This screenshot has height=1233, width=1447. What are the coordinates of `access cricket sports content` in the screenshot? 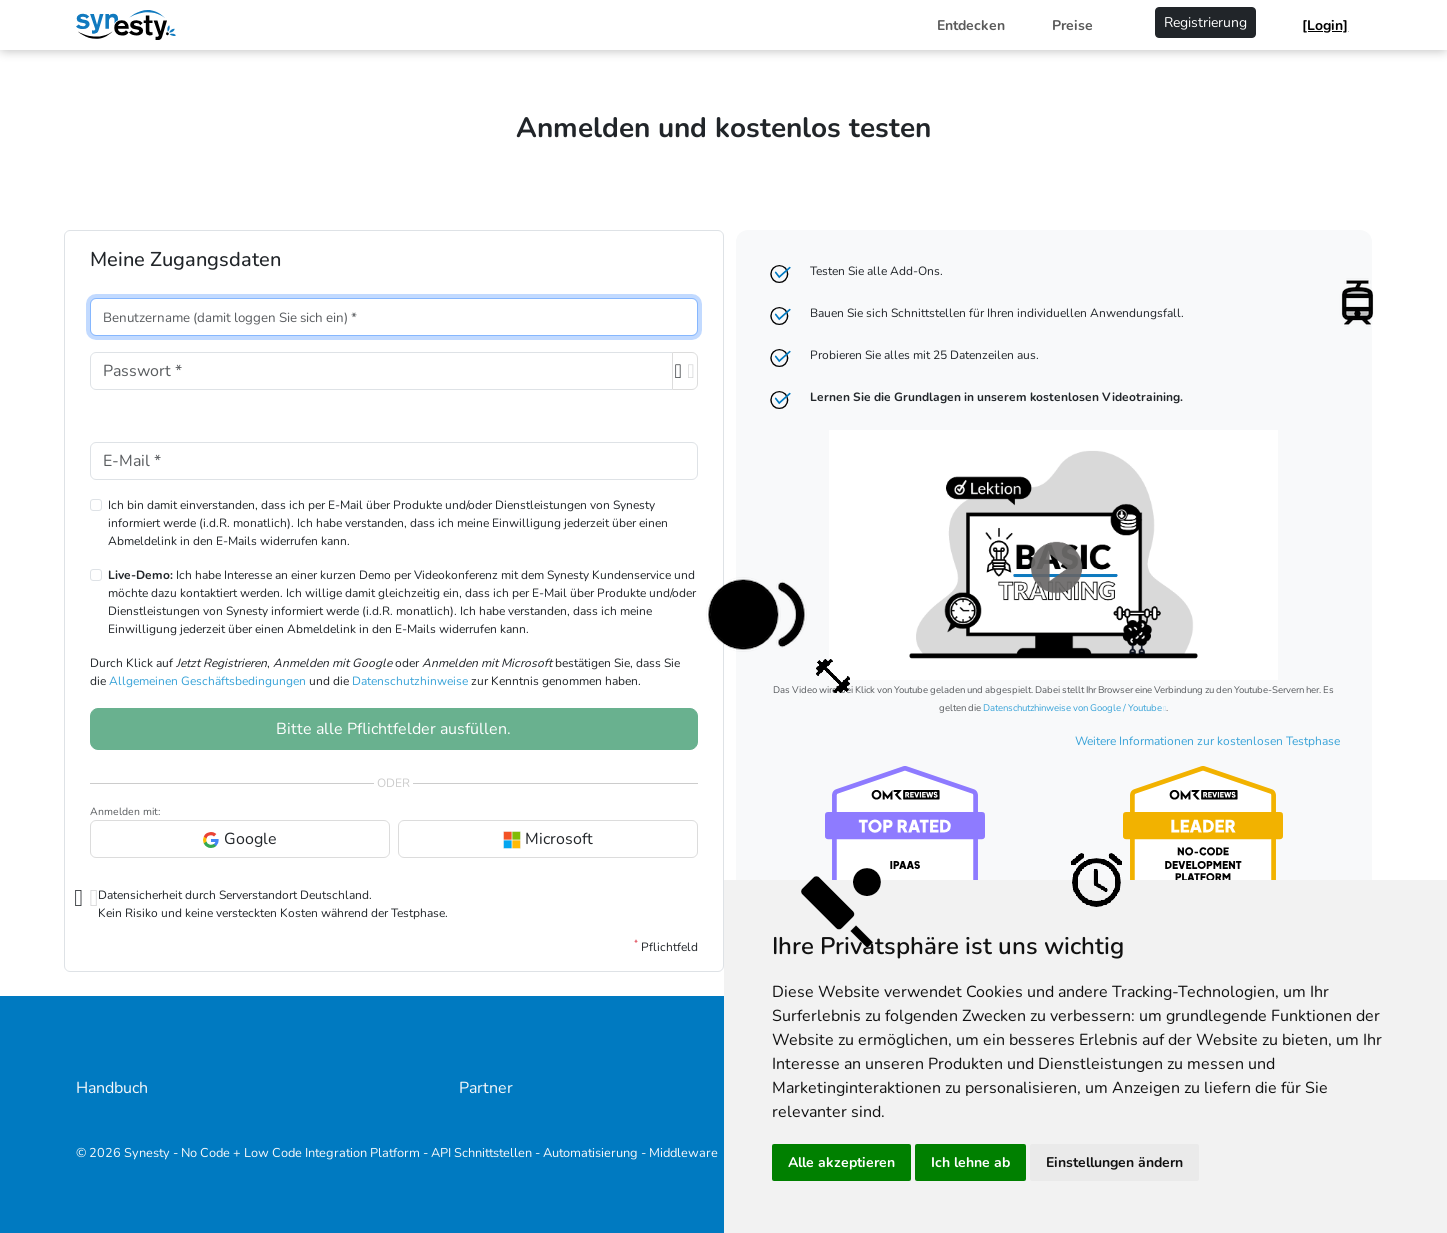 It's located at (841, 908).